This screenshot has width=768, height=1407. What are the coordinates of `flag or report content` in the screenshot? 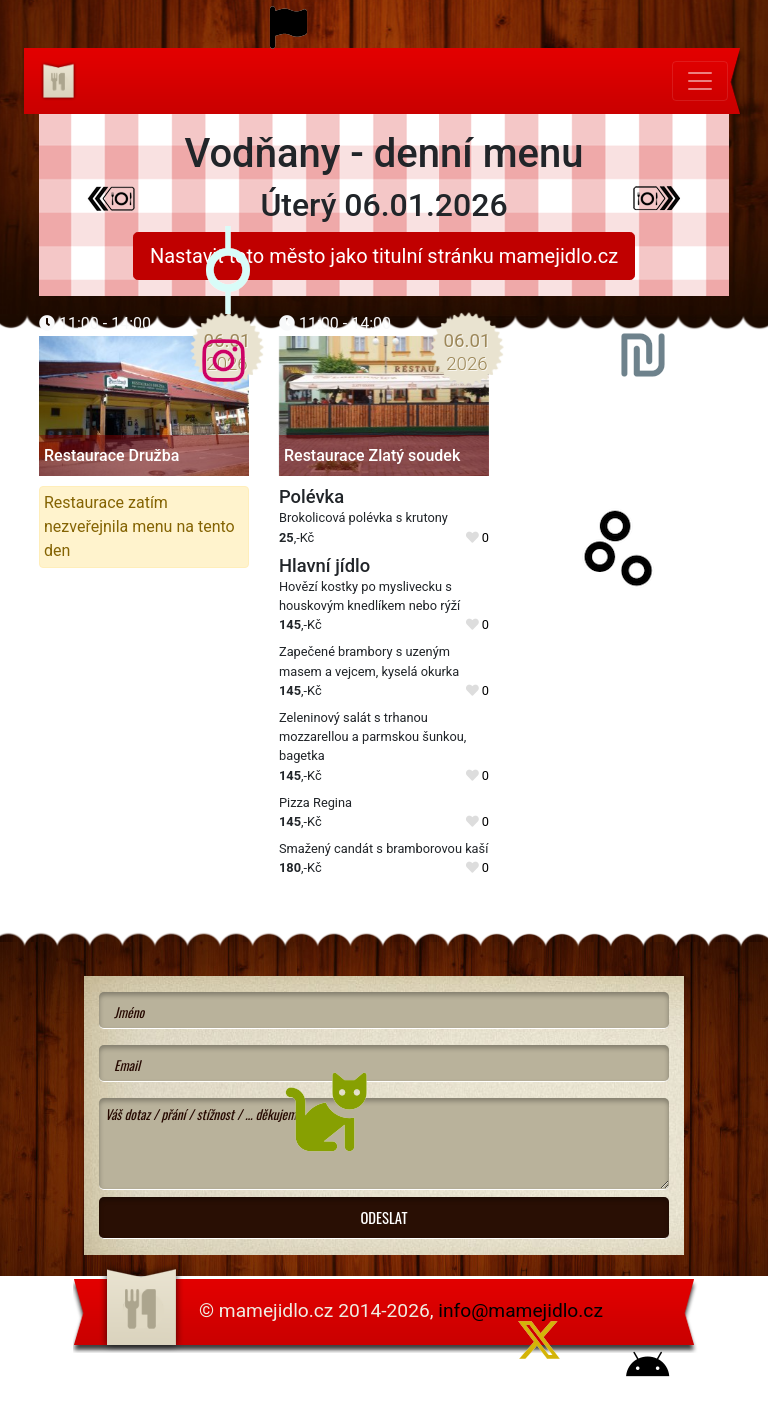 It's located at (288, 27).